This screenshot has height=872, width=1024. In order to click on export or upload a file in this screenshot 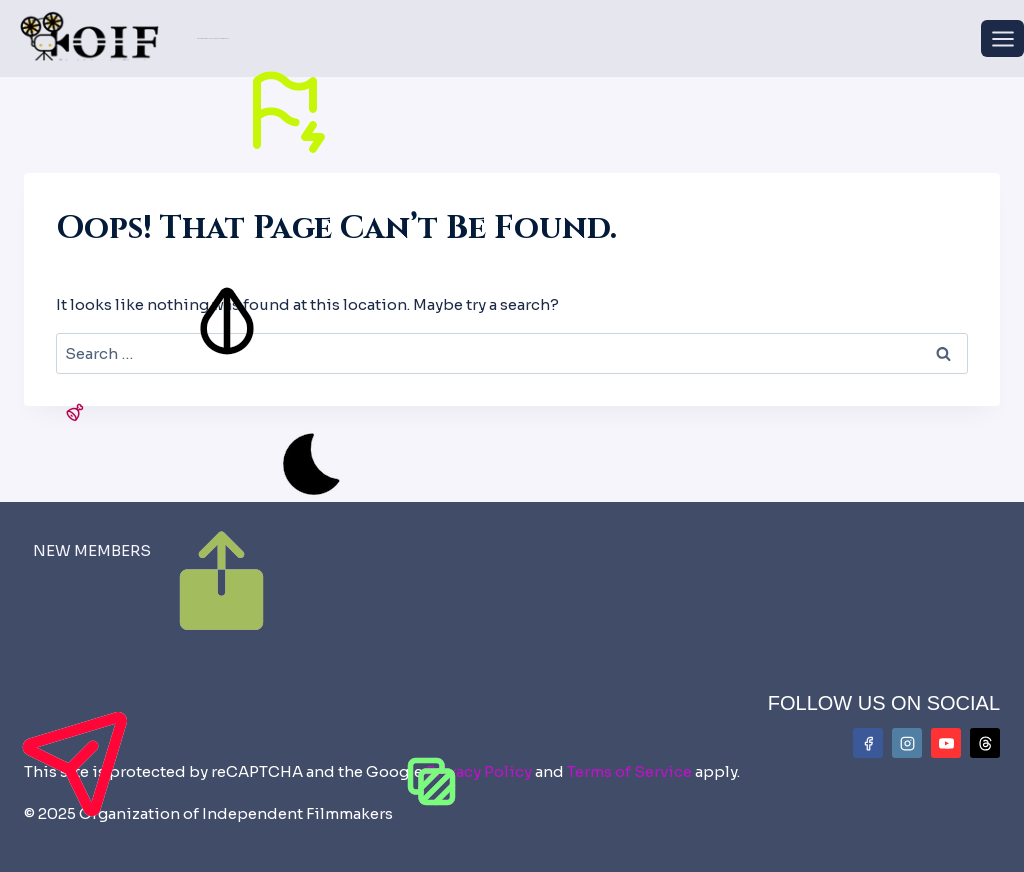, I will do `click(221, 584)`.